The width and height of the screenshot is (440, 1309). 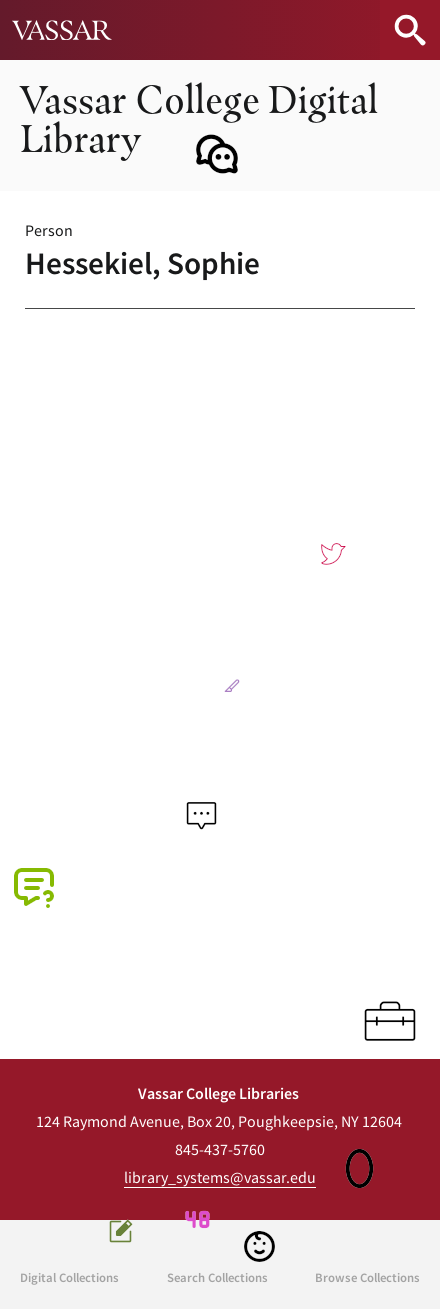 What do you see at coordinates (390, 1023) in the screenshot?
I see `access tools and utilities` at bounding box center [390, 1023].